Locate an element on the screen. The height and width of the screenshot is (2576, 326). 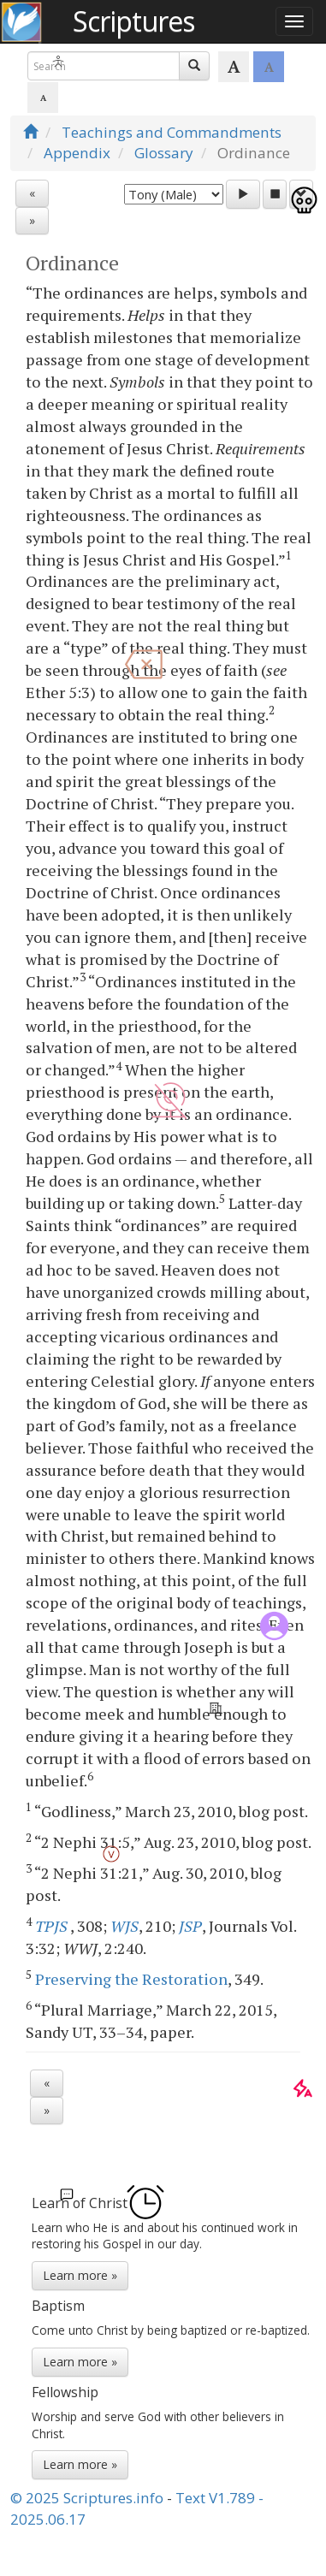
view office or workplace location is located at coordinates (215, 1708).